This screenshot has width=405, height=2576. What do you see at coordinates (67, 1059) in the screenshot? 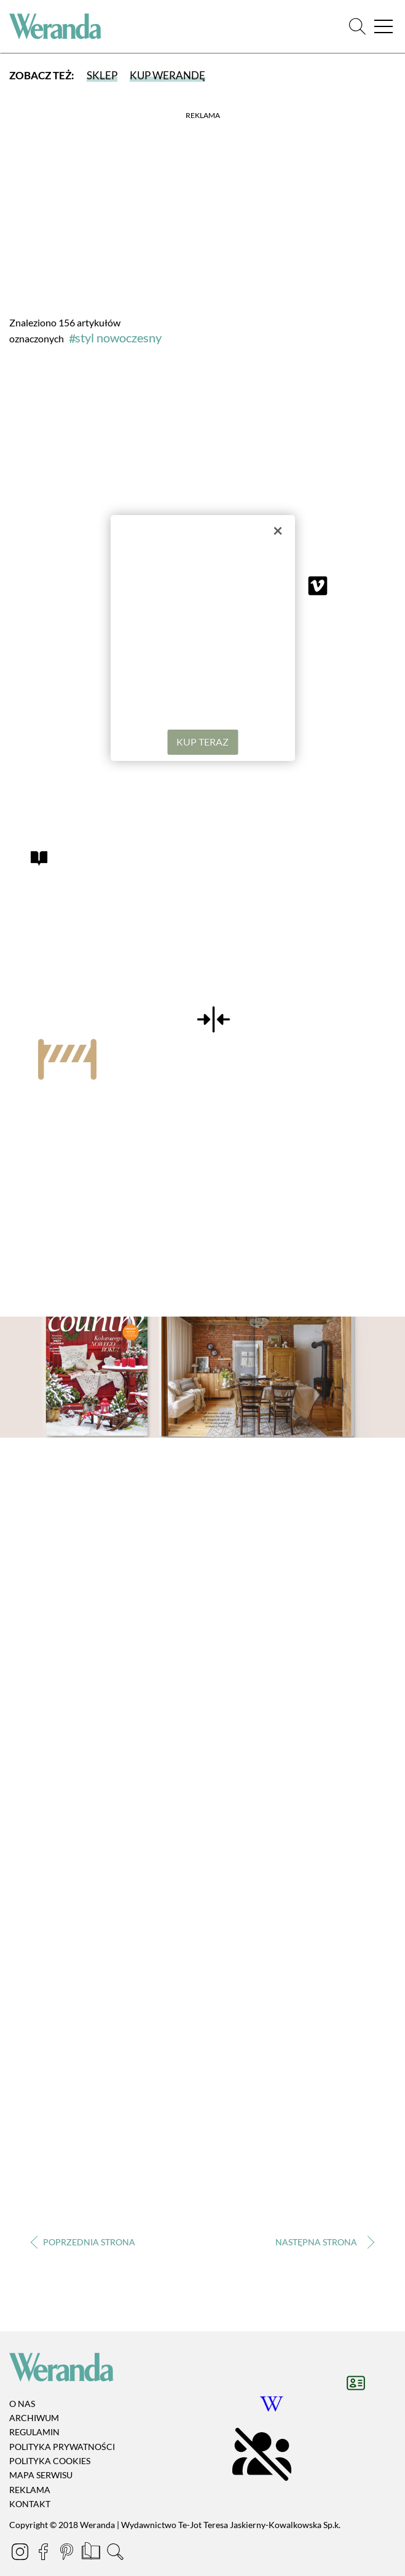
I see `indicates a road closure or blocked route` at bounding box center [67, 1059].